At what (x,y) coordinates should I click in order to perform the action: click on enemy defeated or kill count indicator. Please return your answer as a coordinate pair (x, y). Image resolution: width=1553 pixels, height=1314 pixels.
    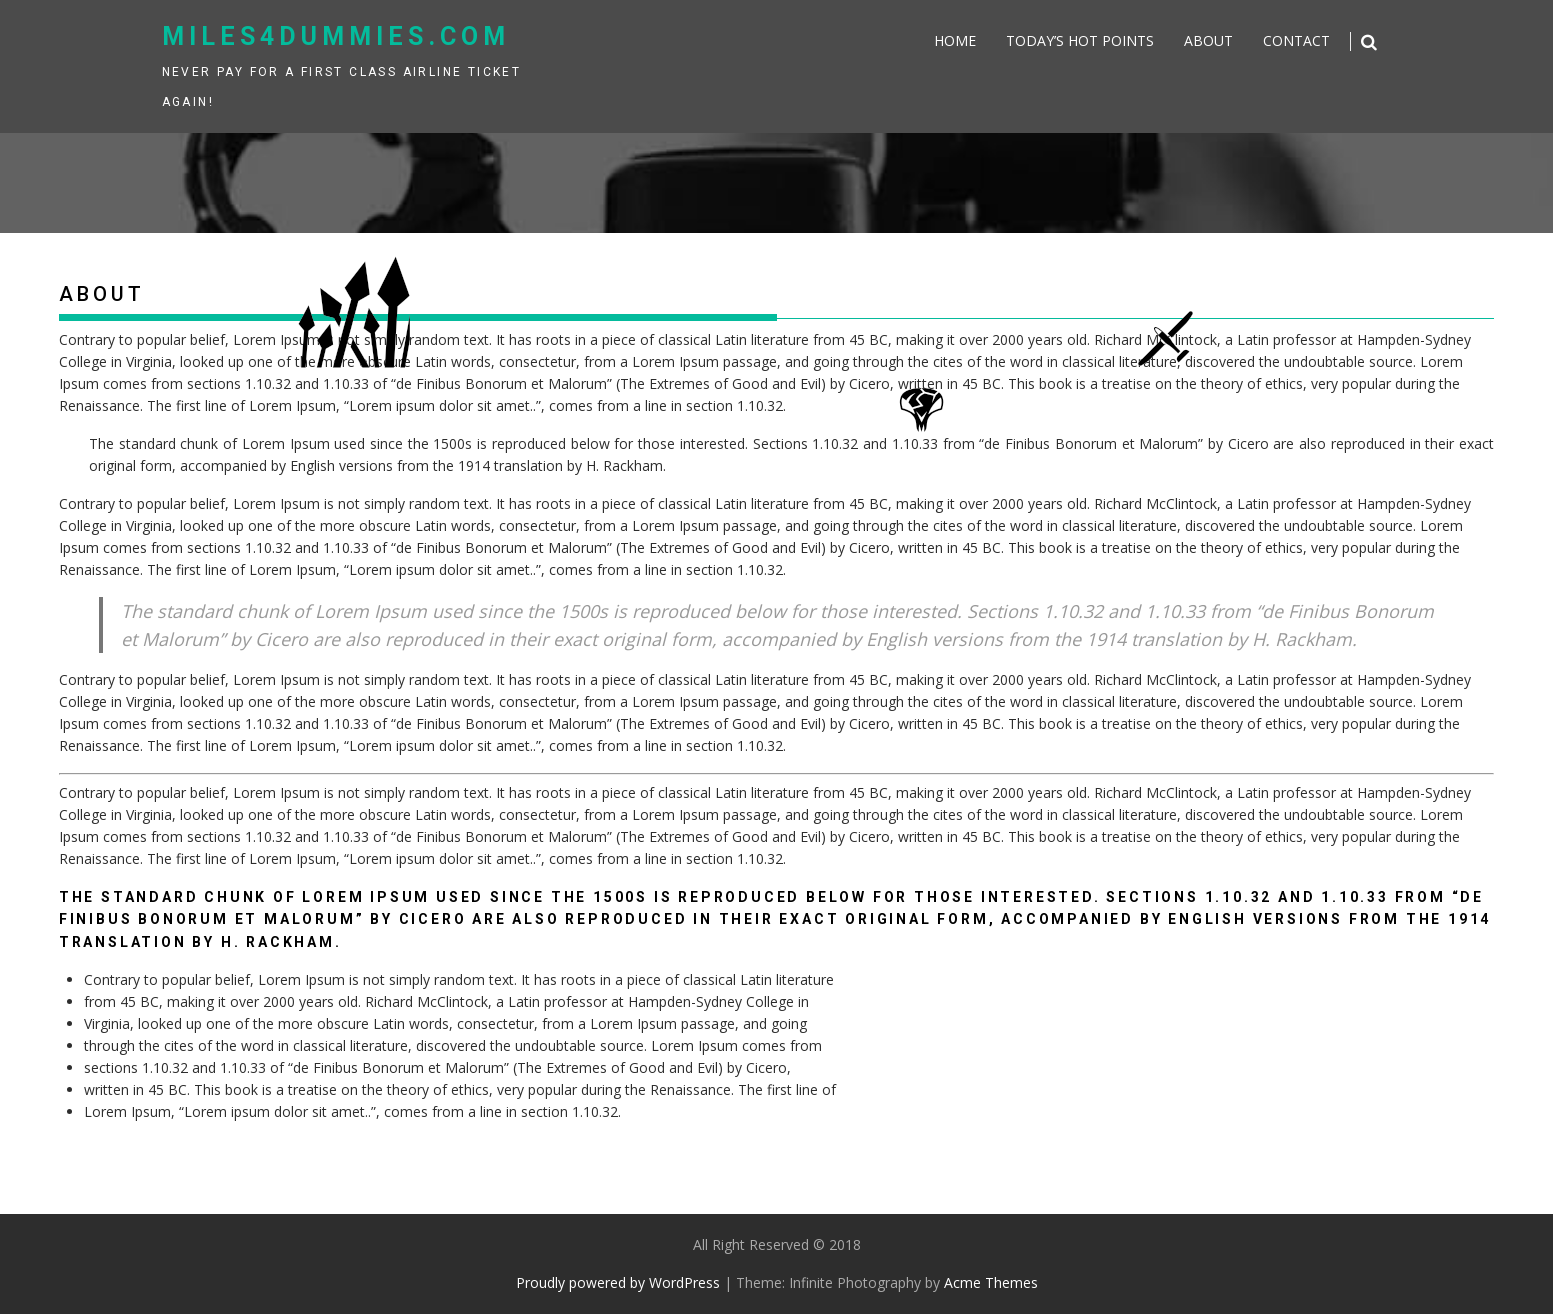
    Looking at the image, I should click on (921, 409).